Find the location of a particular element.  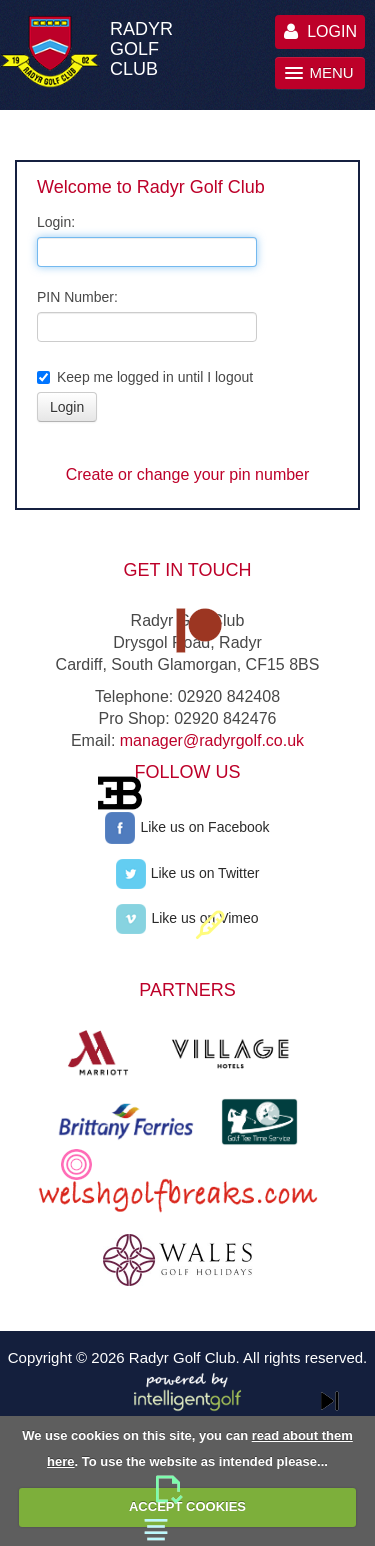

file successfully uploaded or verified is located at coordinates (168, 1489).